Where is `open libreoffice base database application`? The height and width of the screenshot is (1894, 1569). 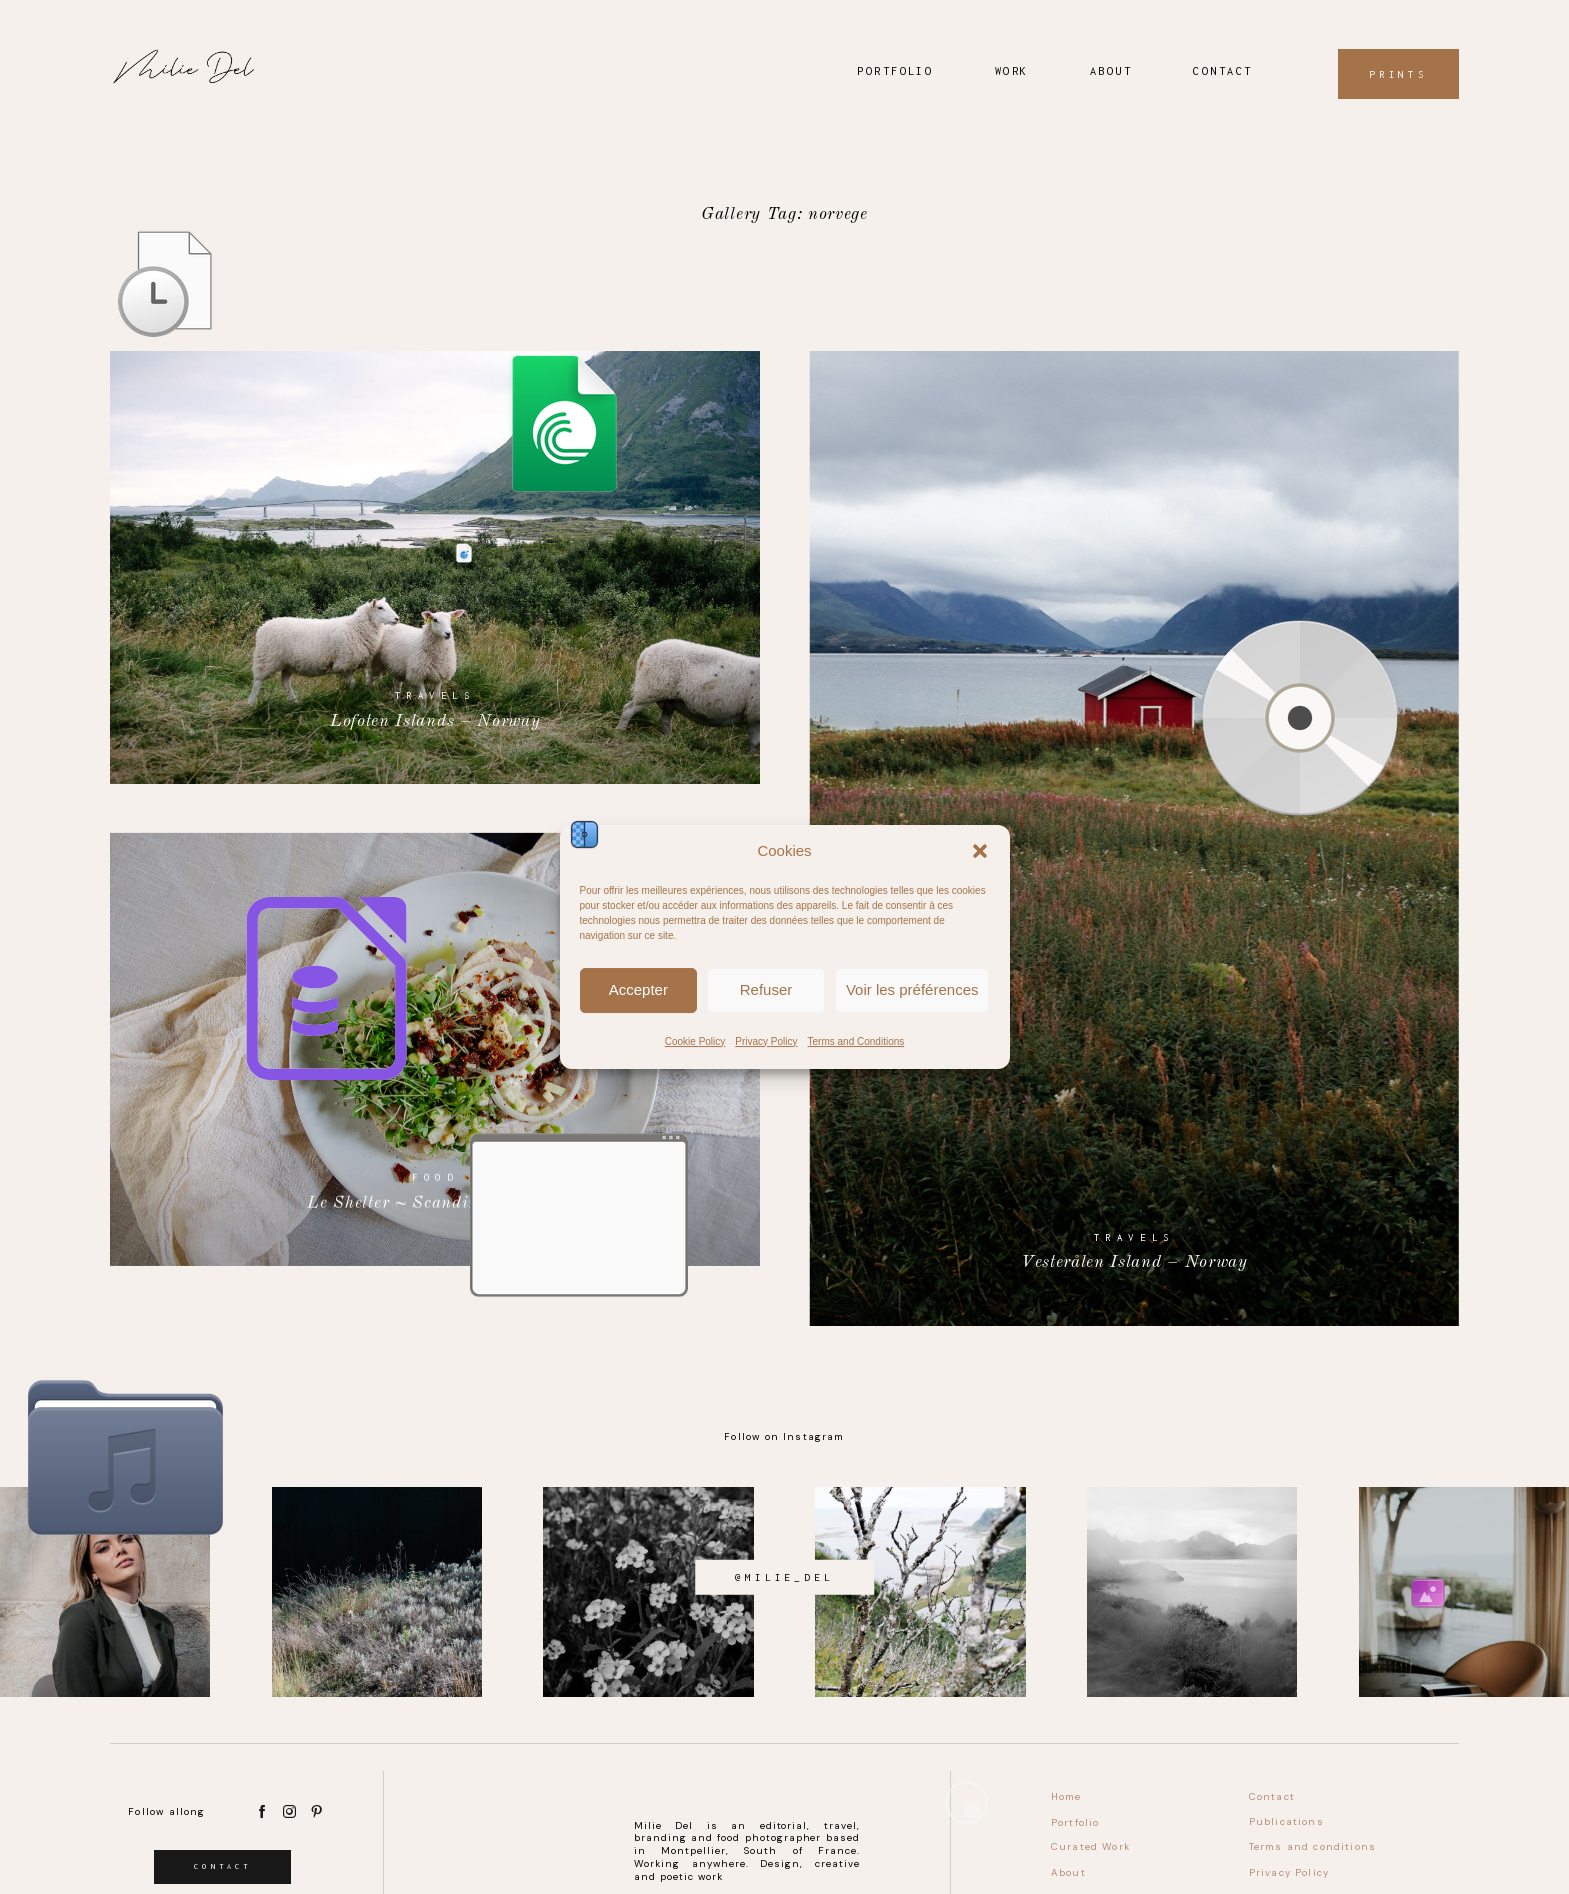
open libreoffice base database application is located at coordinates (326, 988).